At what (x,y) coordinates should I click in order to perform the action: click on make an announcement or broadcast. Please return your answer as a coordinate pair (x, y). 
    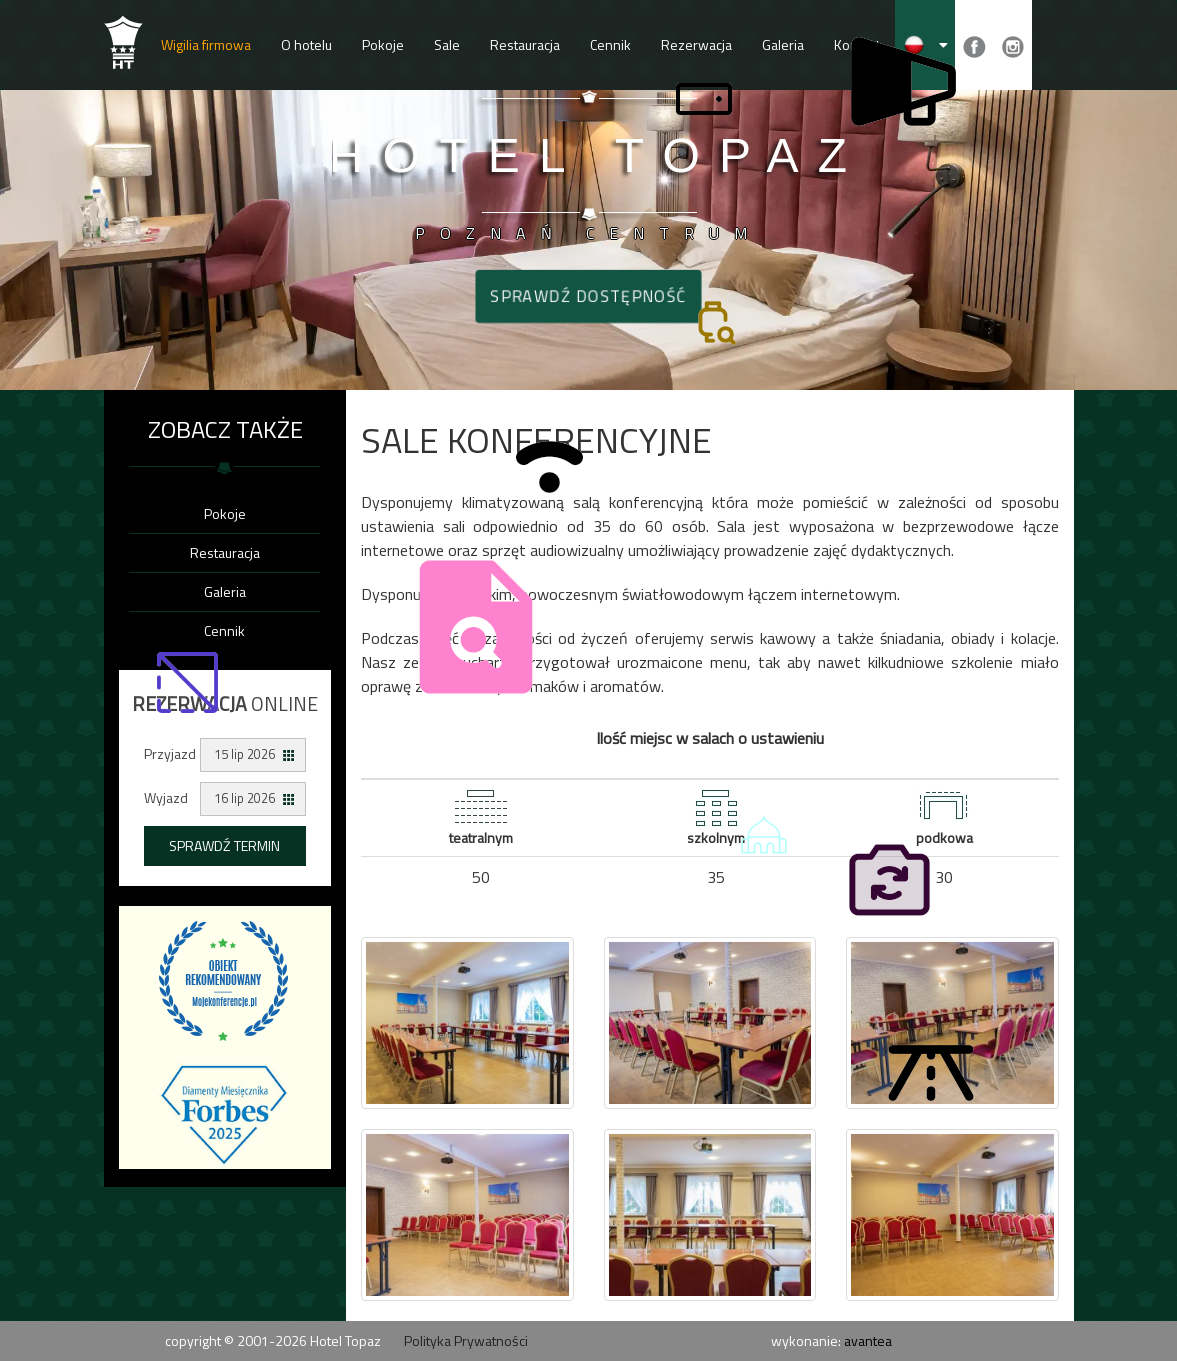
    Looking at the image, I should click on (899, 85).